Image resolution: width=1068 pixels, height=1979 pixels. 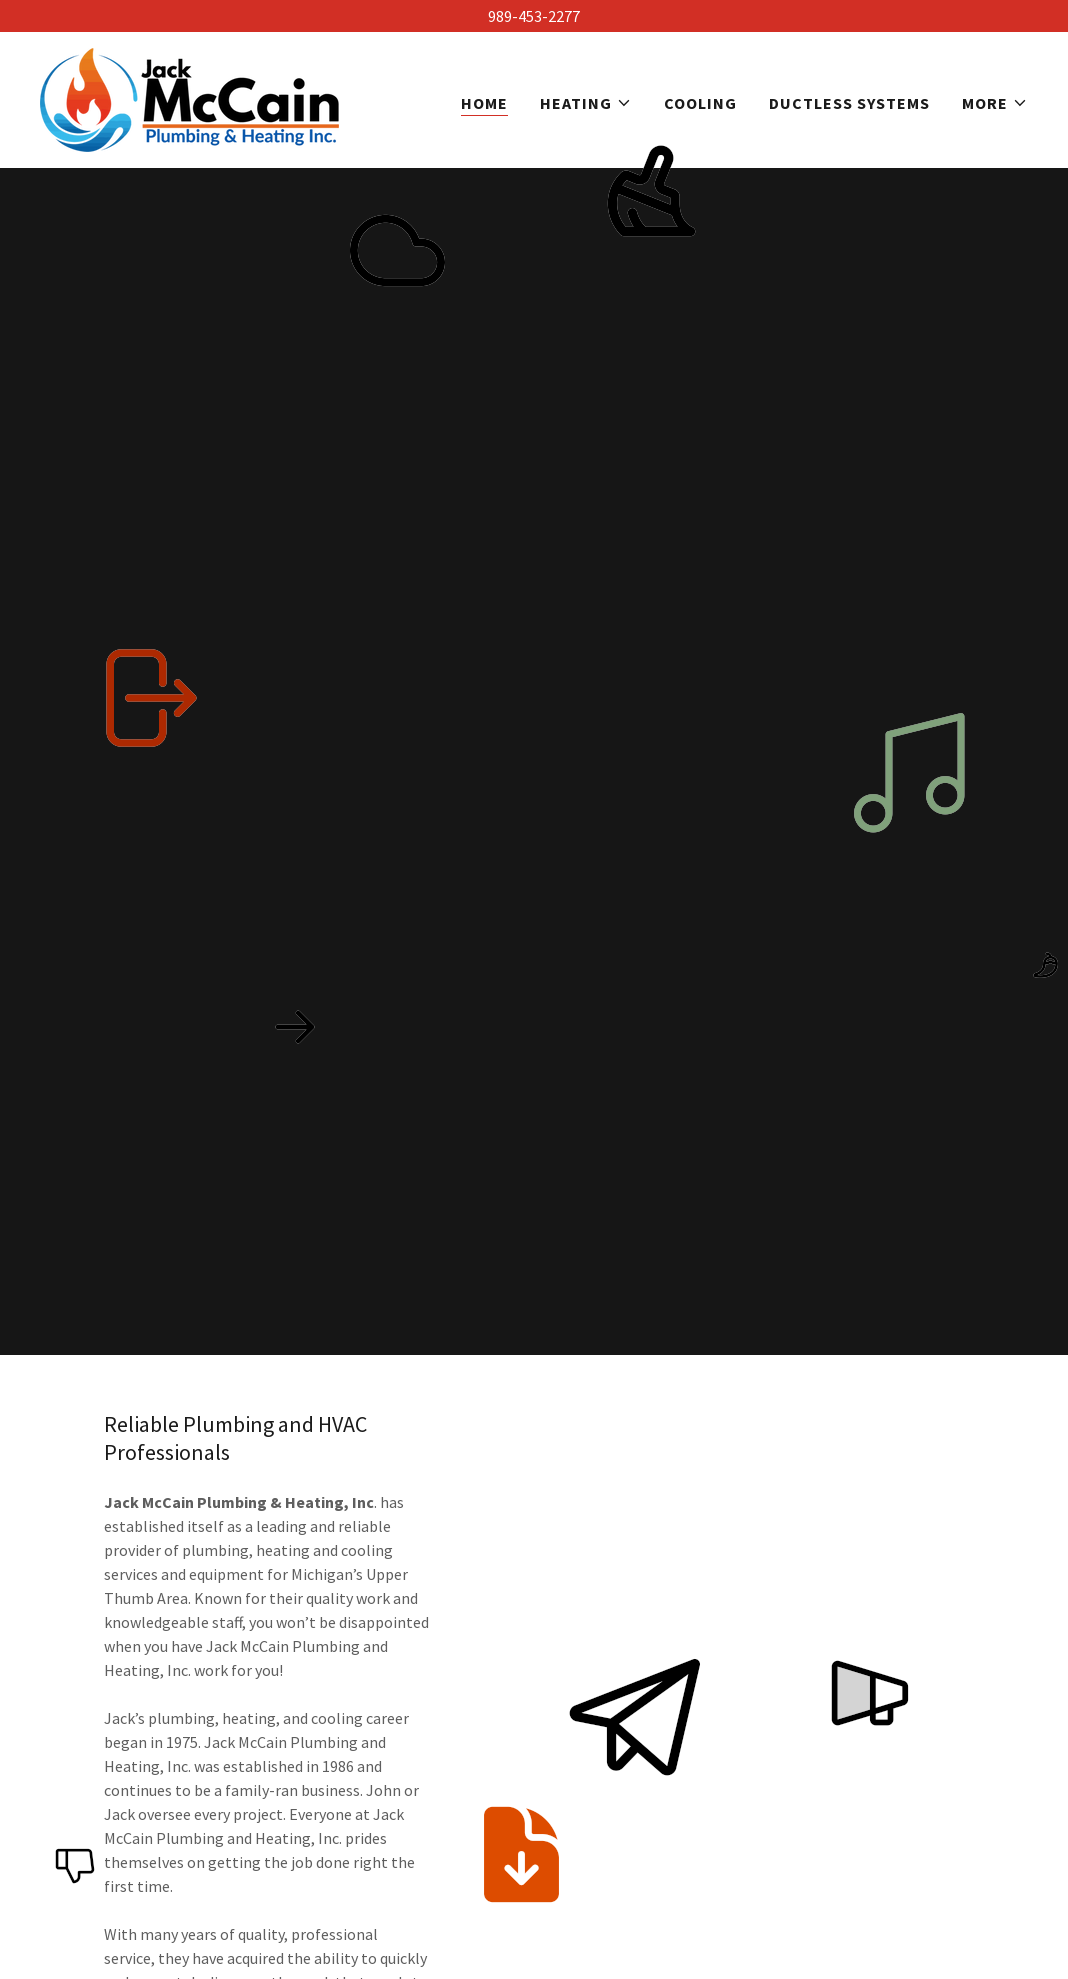 What do you see at coordinates (397, 250) in the screenshot?
I see `access cloud storage` at bounding box center [397, 250].